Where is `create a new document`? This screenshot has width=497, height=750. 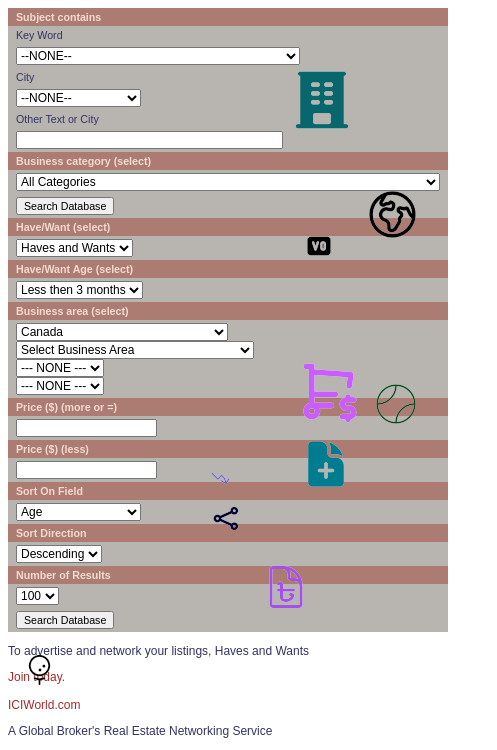 create a new document is located at coordinates (326, 464).